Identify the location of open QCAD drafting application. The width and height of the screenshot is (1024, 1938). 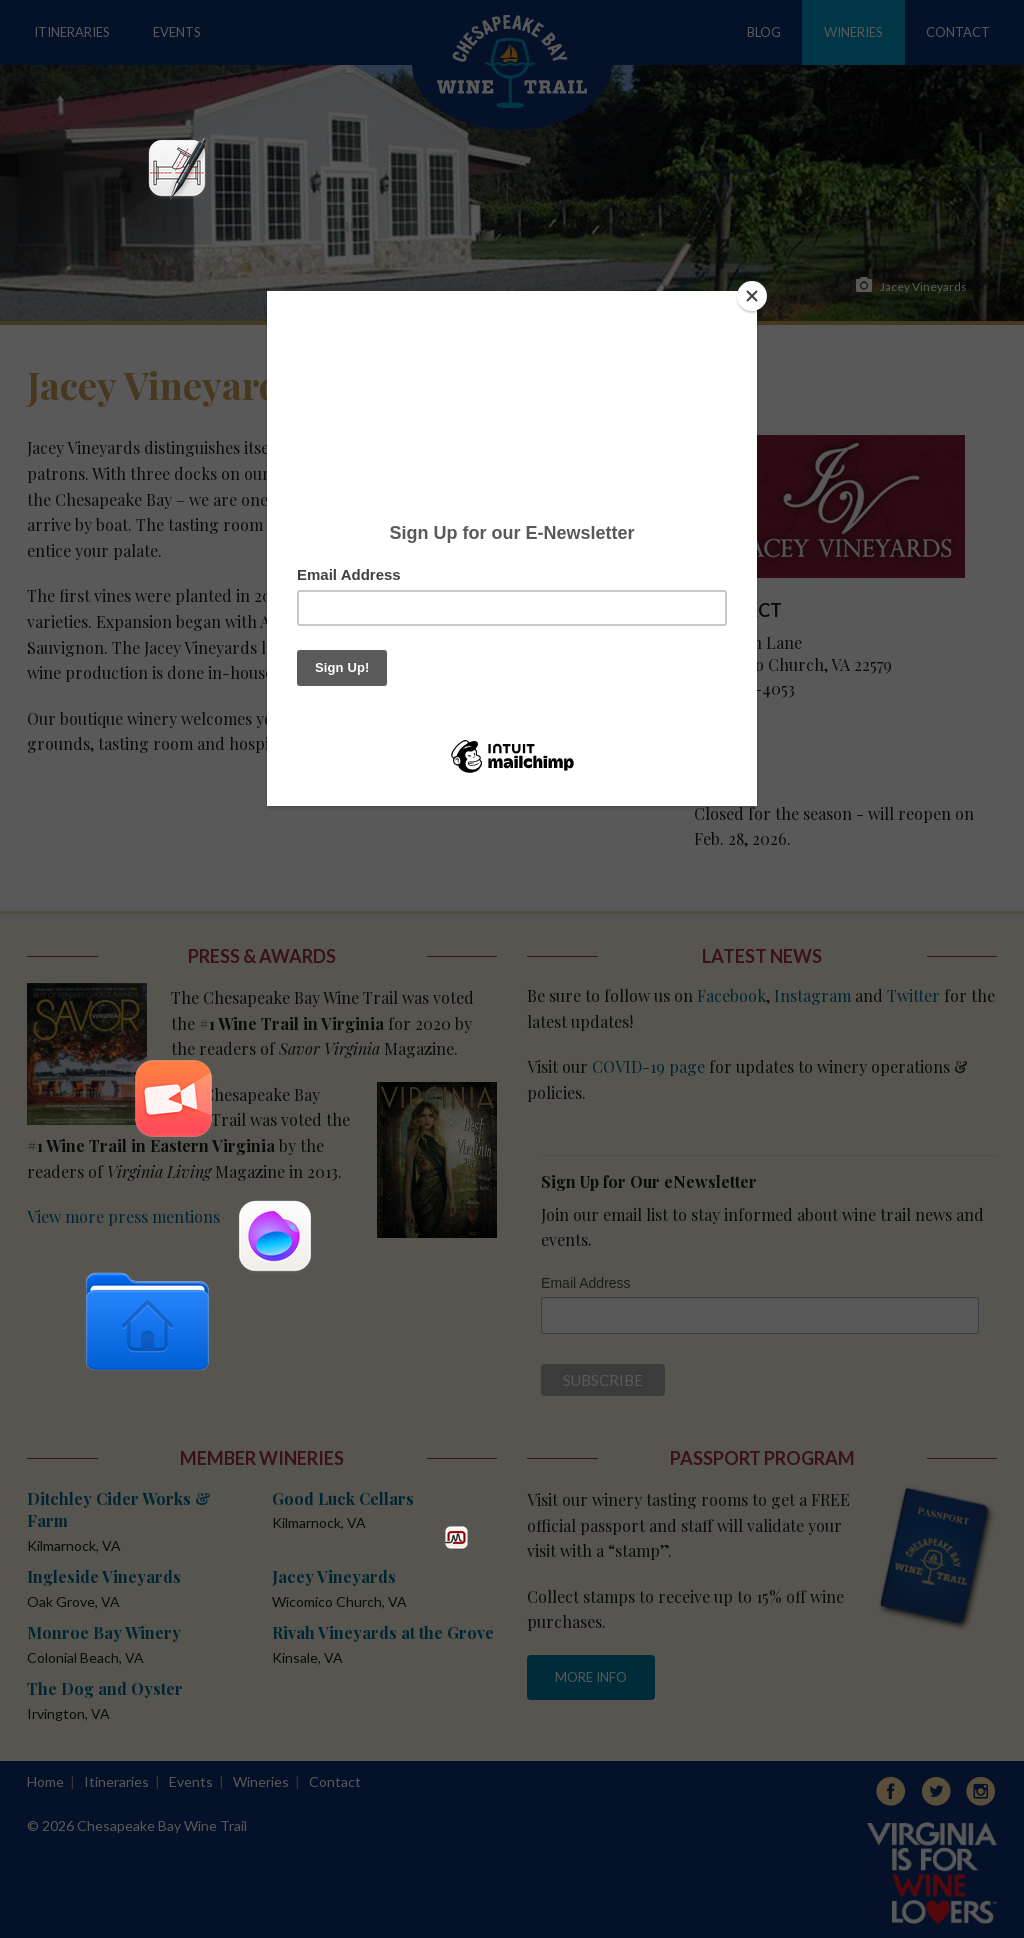
(177, 168).